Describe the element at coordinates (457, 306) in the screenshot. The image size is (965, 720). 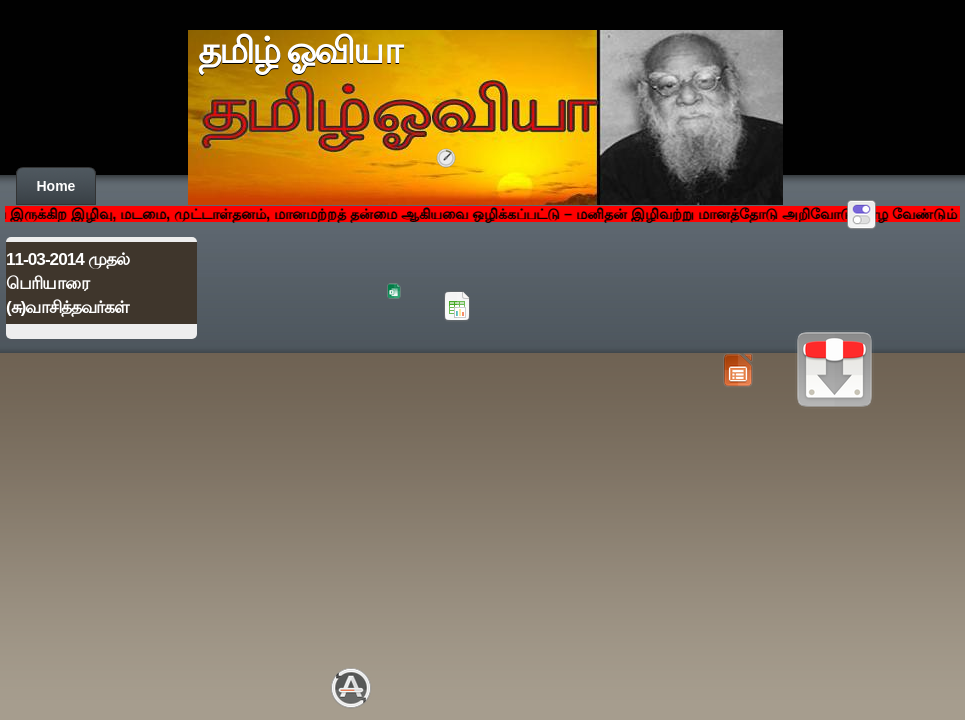
I see `openoffice calc spreadsheet file` at that location.